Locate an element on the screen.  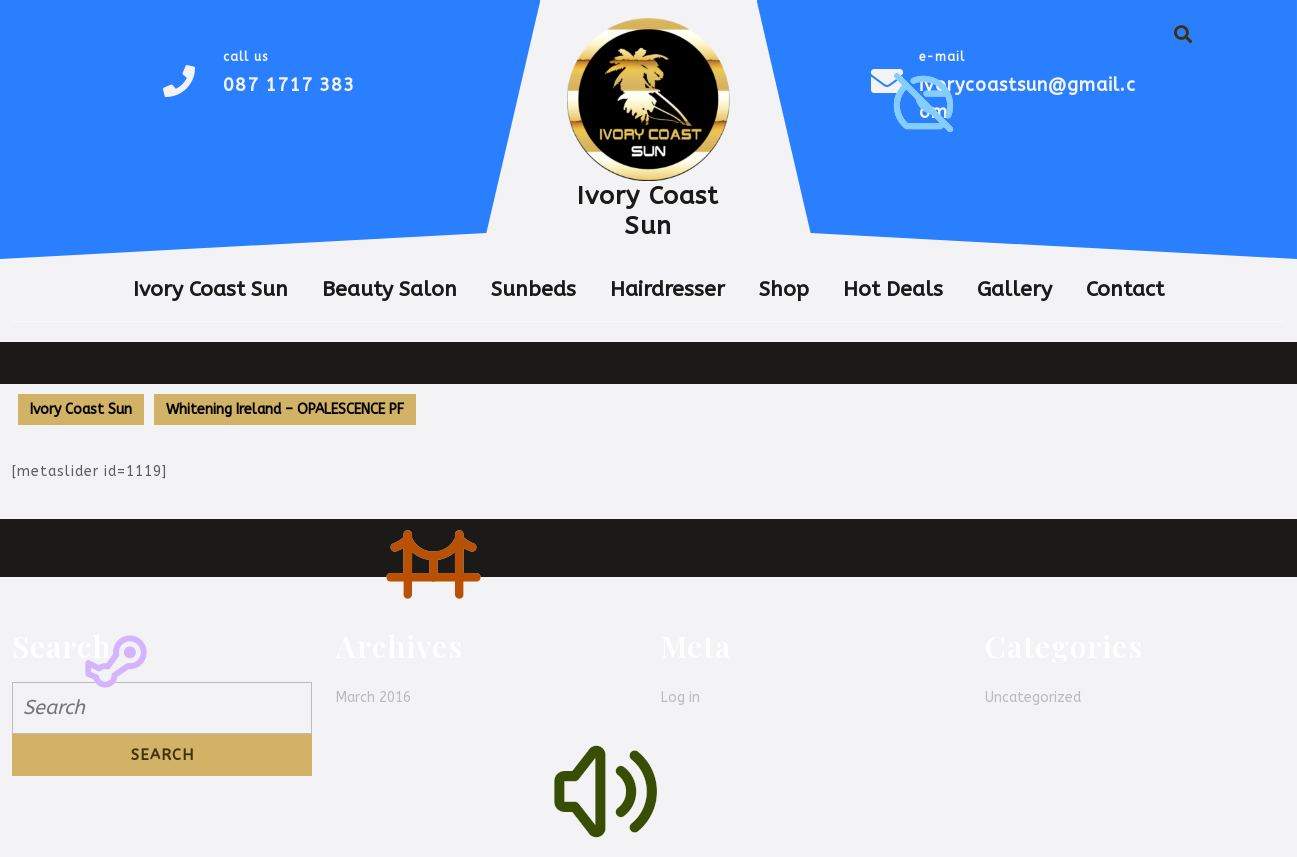
disable safety helmet requirement is located at coordinates (923, 102).